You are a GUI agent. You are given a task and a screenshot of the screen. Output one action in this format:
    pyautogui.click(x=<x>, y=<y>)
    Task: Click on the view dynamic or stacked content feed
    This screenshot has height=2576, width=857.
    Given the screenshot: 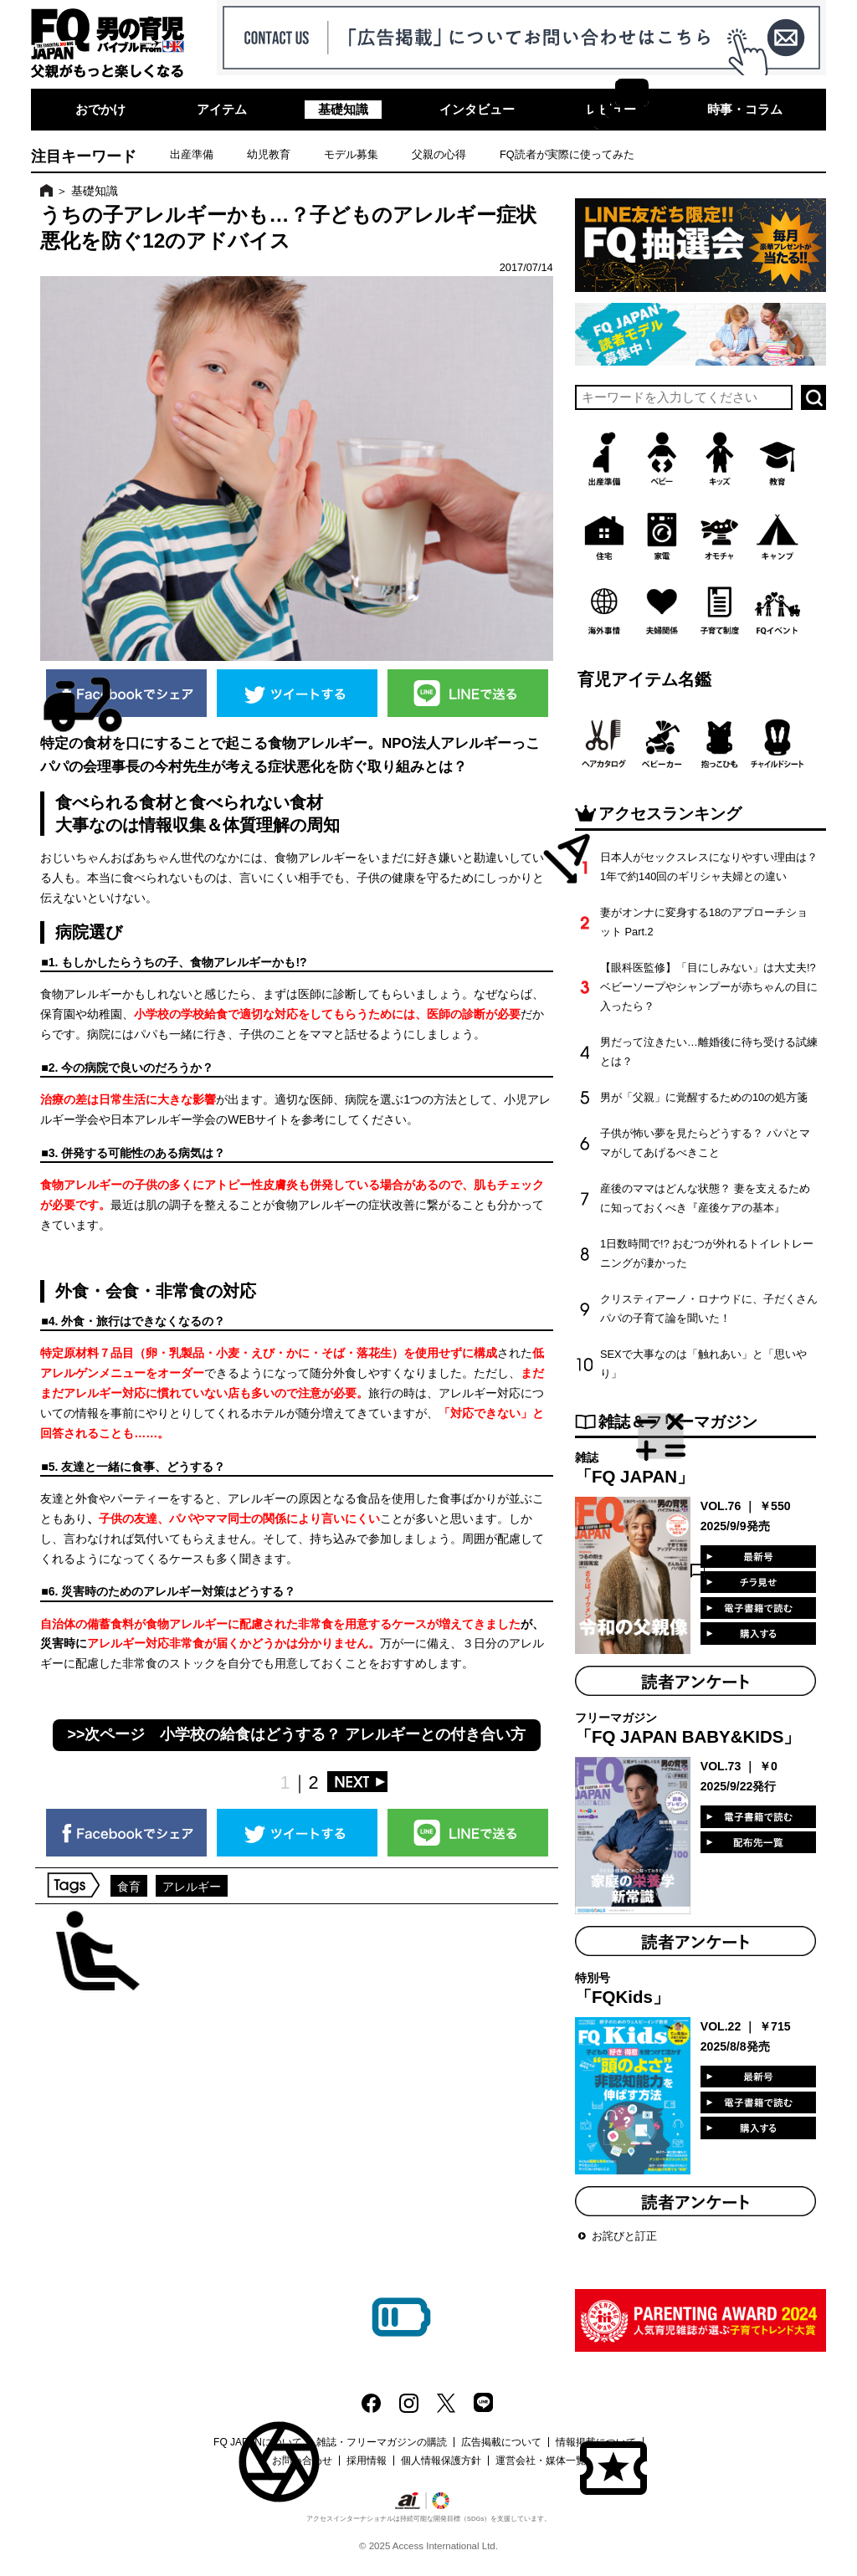 What is the action you would take?
    pyautogui.click(x=621, y=104)
    